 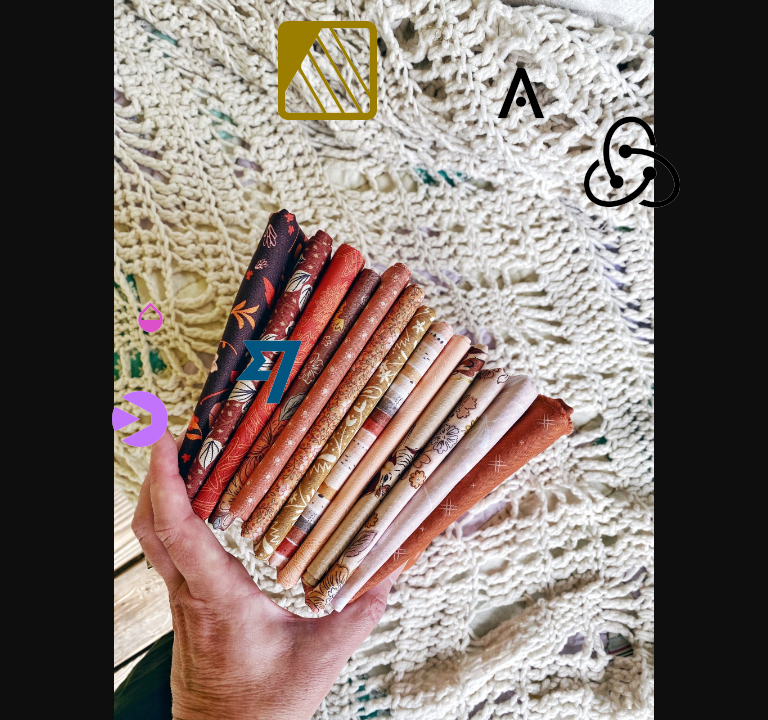 I want to click on open the Viaplay streaming app, so click(x=140, y=419).